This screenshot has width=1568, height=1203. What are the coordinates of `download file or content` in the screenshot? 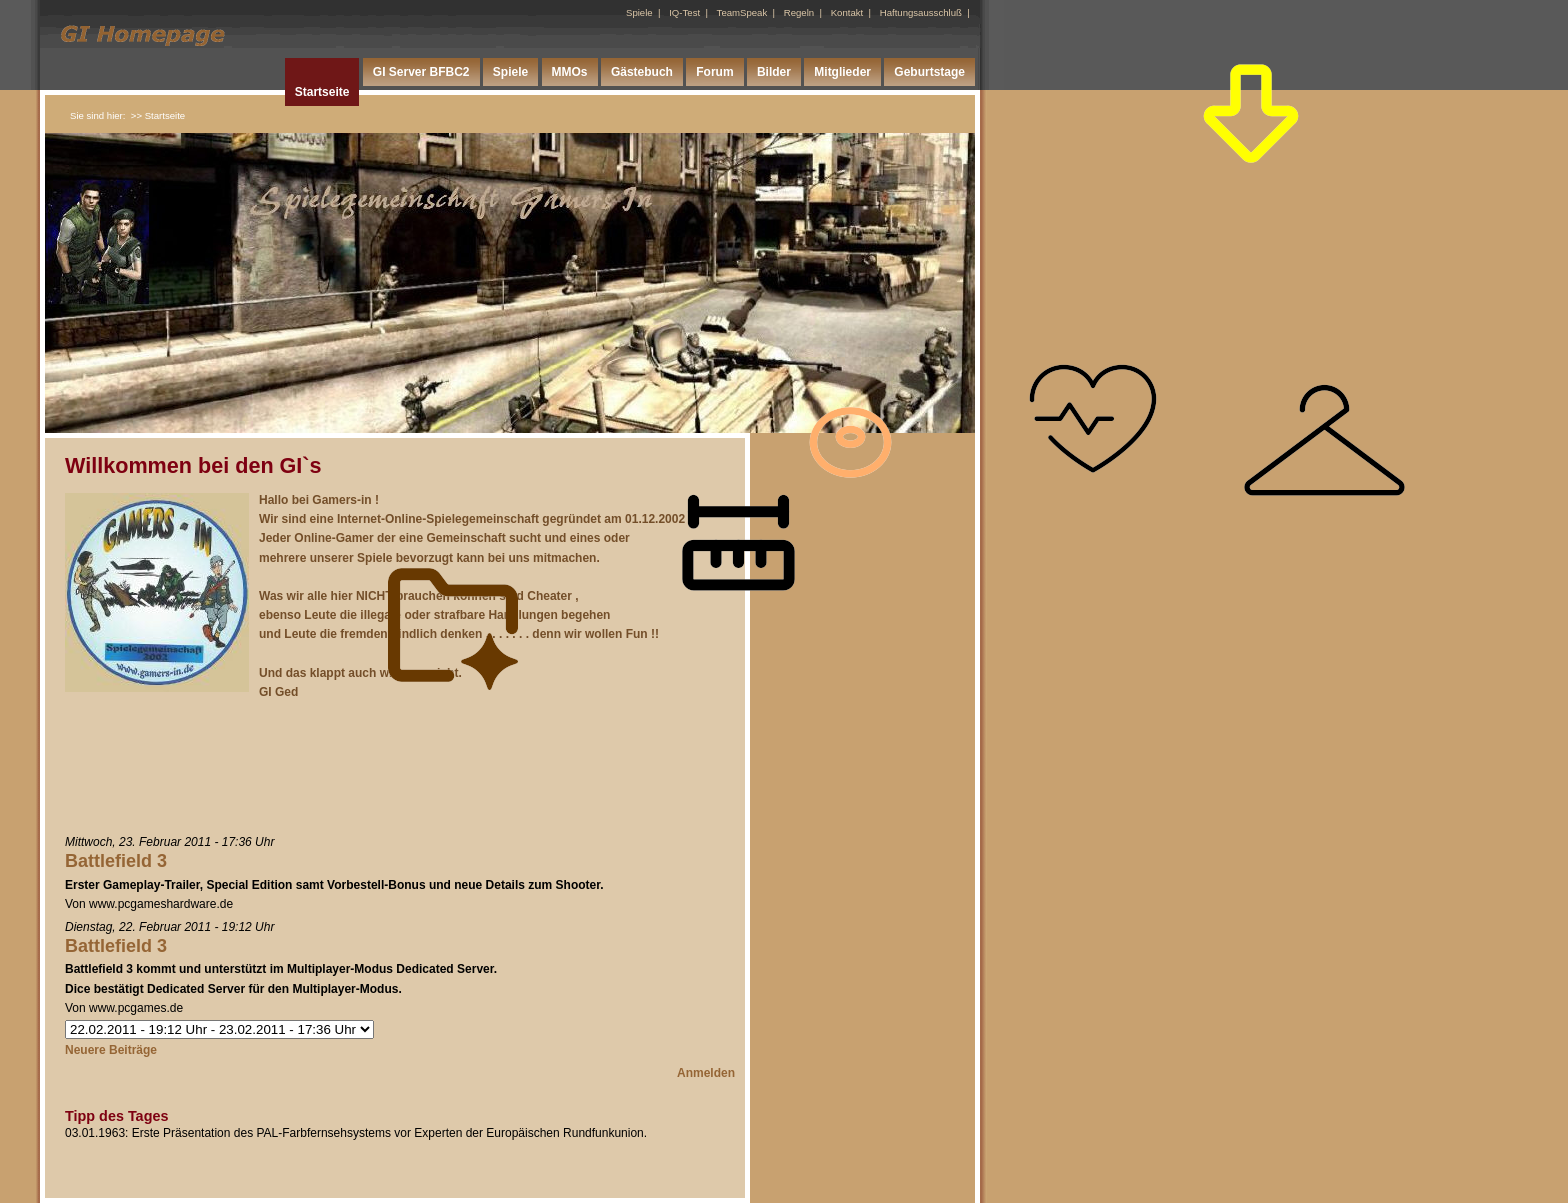 It's located at (1251, 111).